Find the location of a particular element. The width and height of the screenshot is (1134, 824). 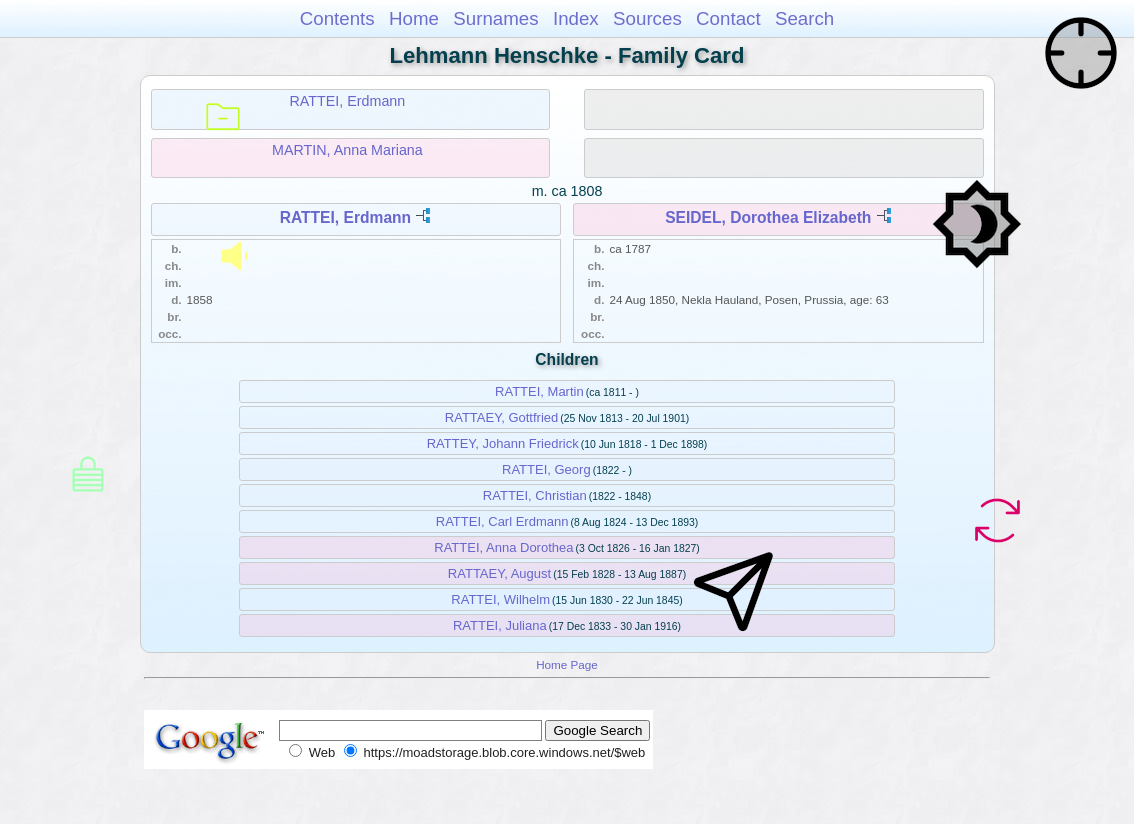

refresh or reload content is located at coordinates (997, 520).